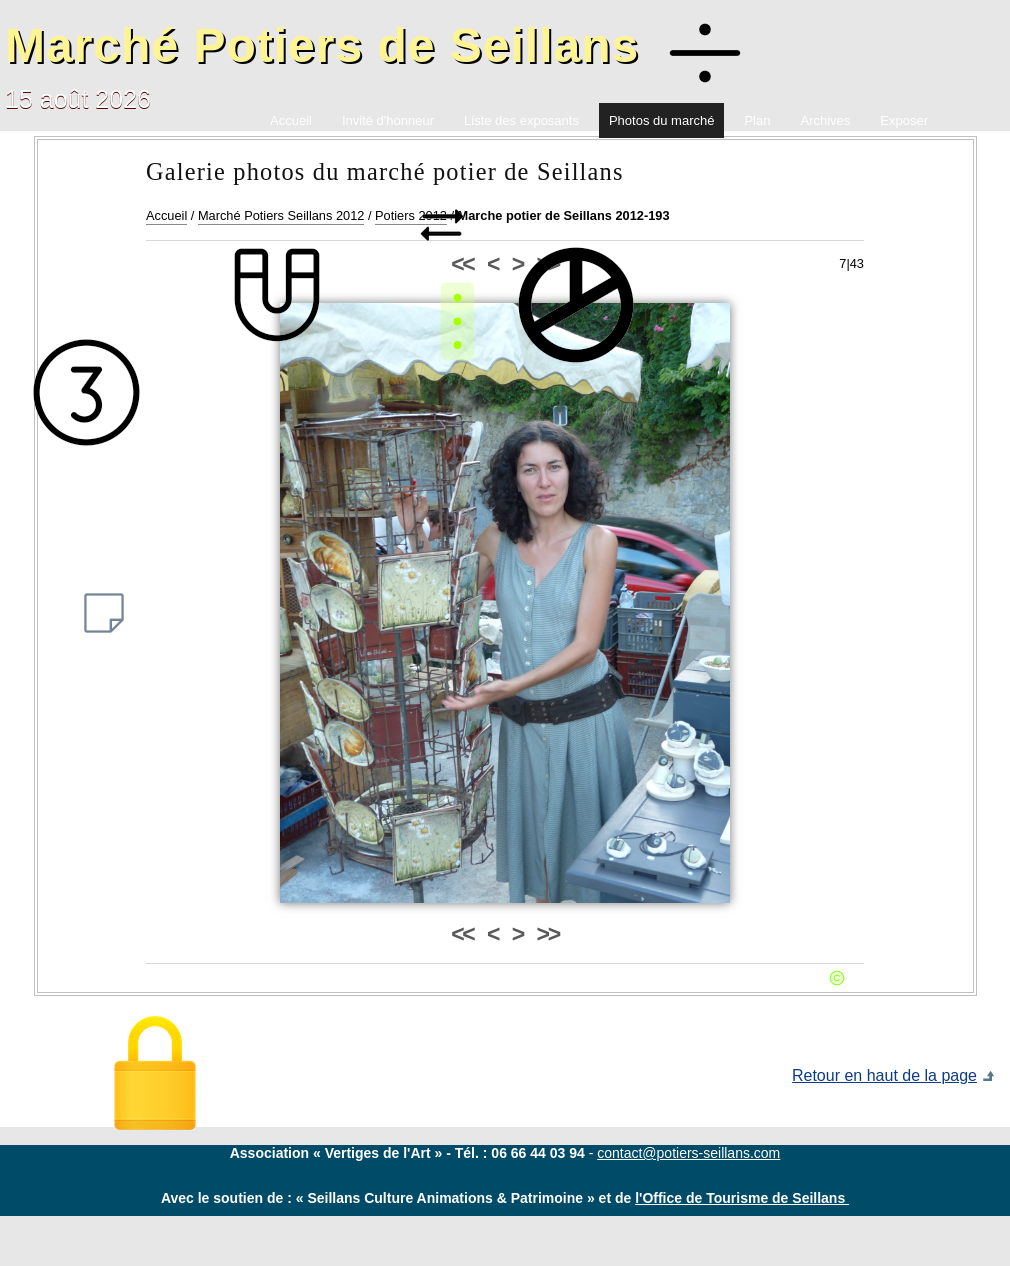 The image size is (1010, 1266). Describe the element at coordinates (155, 1073) in the screenshot. I see `lock or secure this item` at that location.